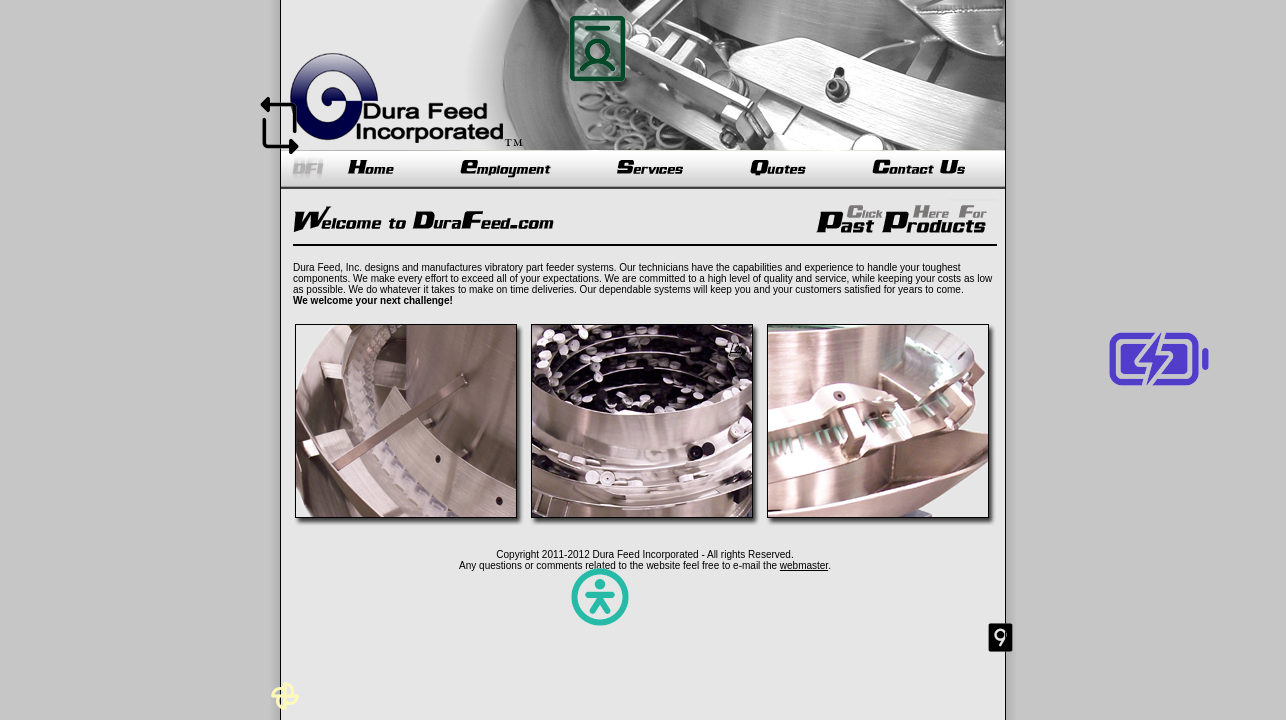 The height and width of the screenshot is (720, 1286). What do you see at coordinates (1000, 637) in the screenshot?
I see `indicates the number nine in a list or sequence` at bounding box center [1000, 637].